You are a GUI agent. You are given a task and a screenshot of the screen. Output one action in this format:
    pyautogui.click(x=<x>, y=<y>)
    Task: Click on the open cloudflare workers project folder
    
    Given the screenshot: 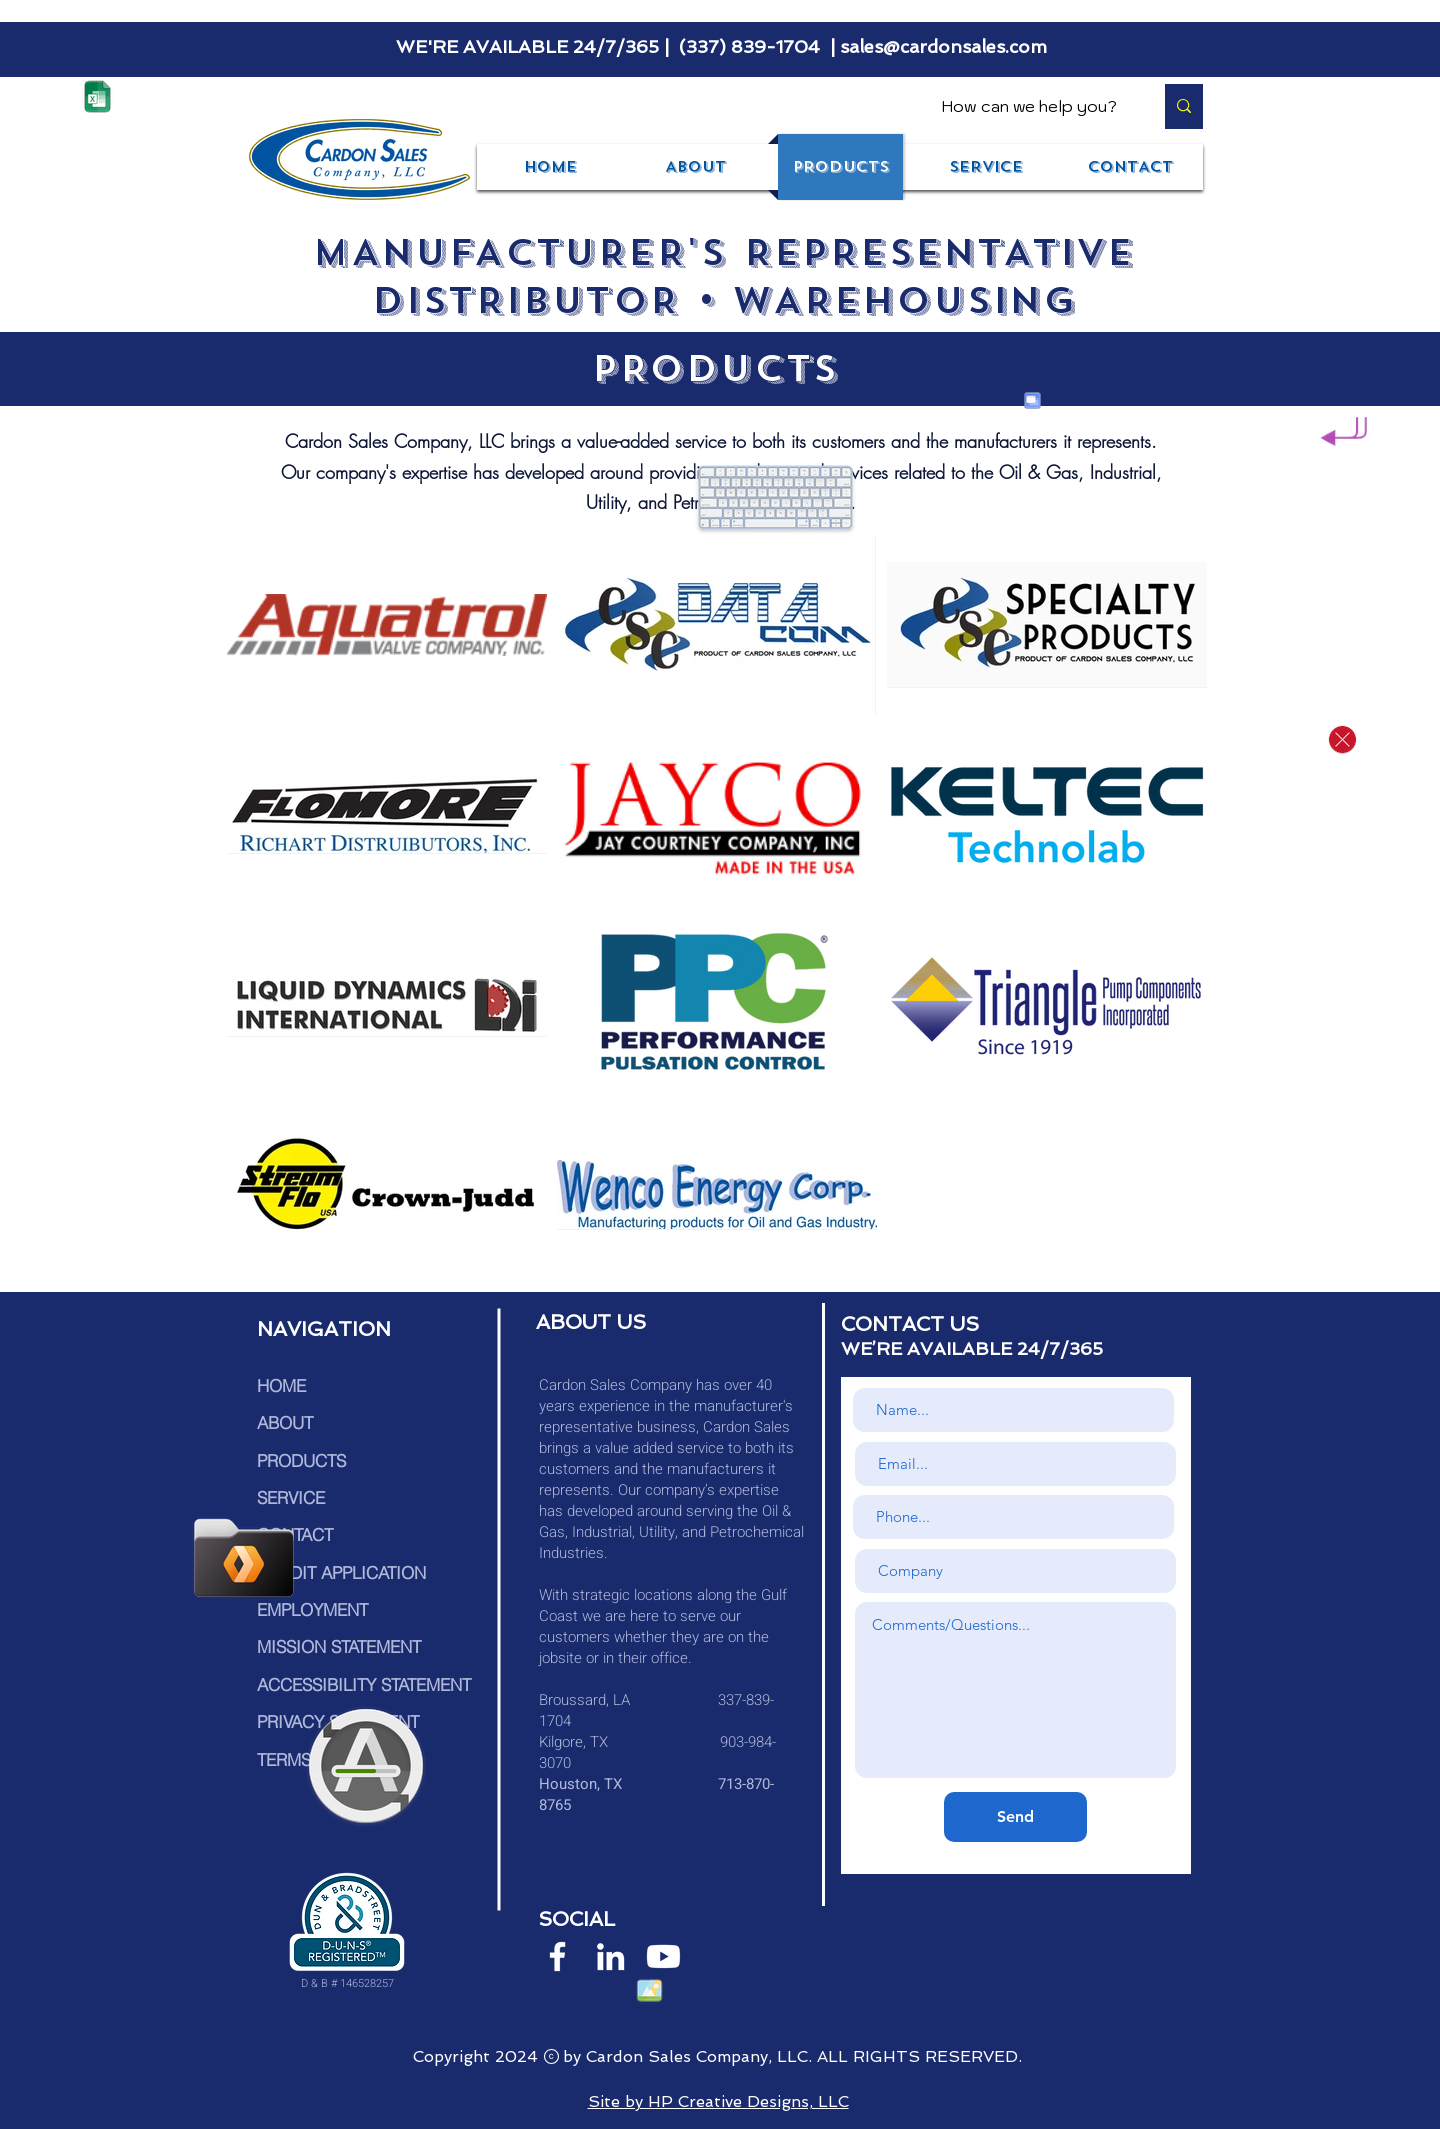 What is the action you would take?
    pyautogui.click(x=243, y=1560)
    